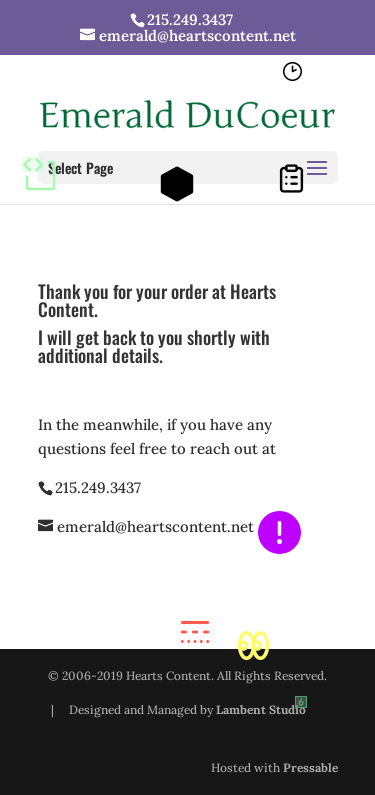  I want to click on select the number six, so click(301, 702).